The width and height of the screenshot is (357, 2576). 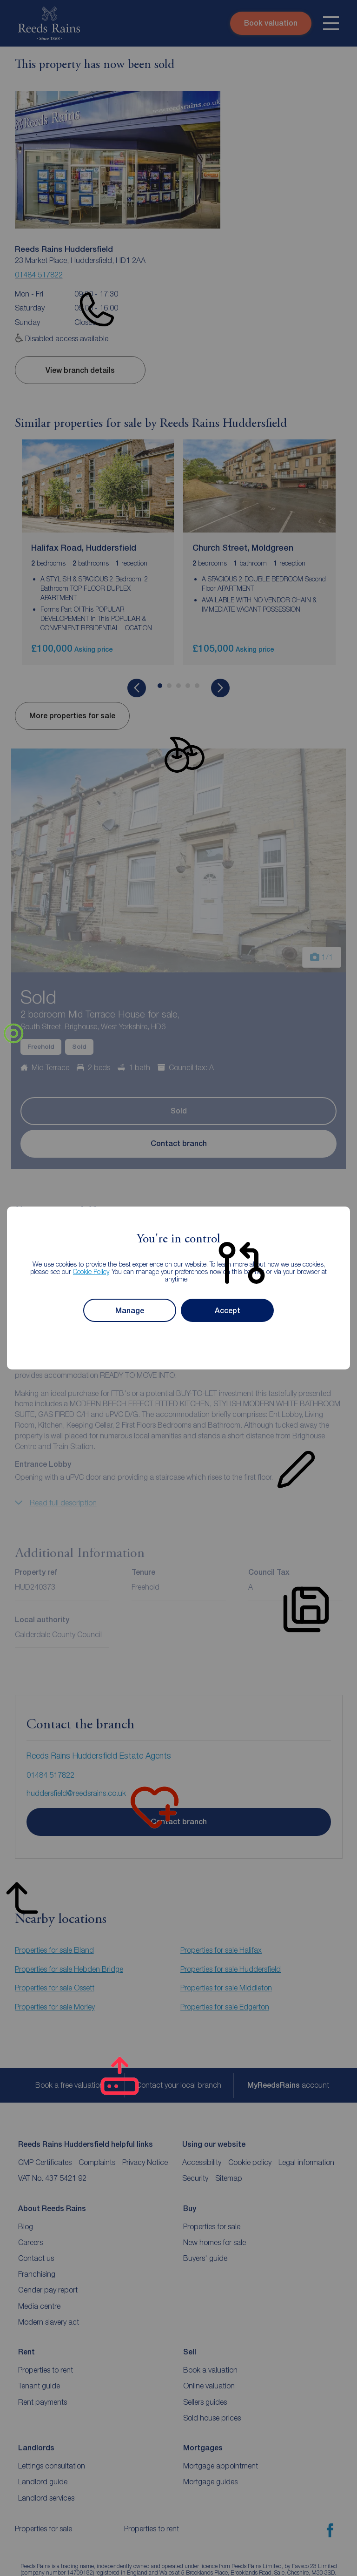 I want to click on indicates fruit or produce category, so click(x=184, y=755).